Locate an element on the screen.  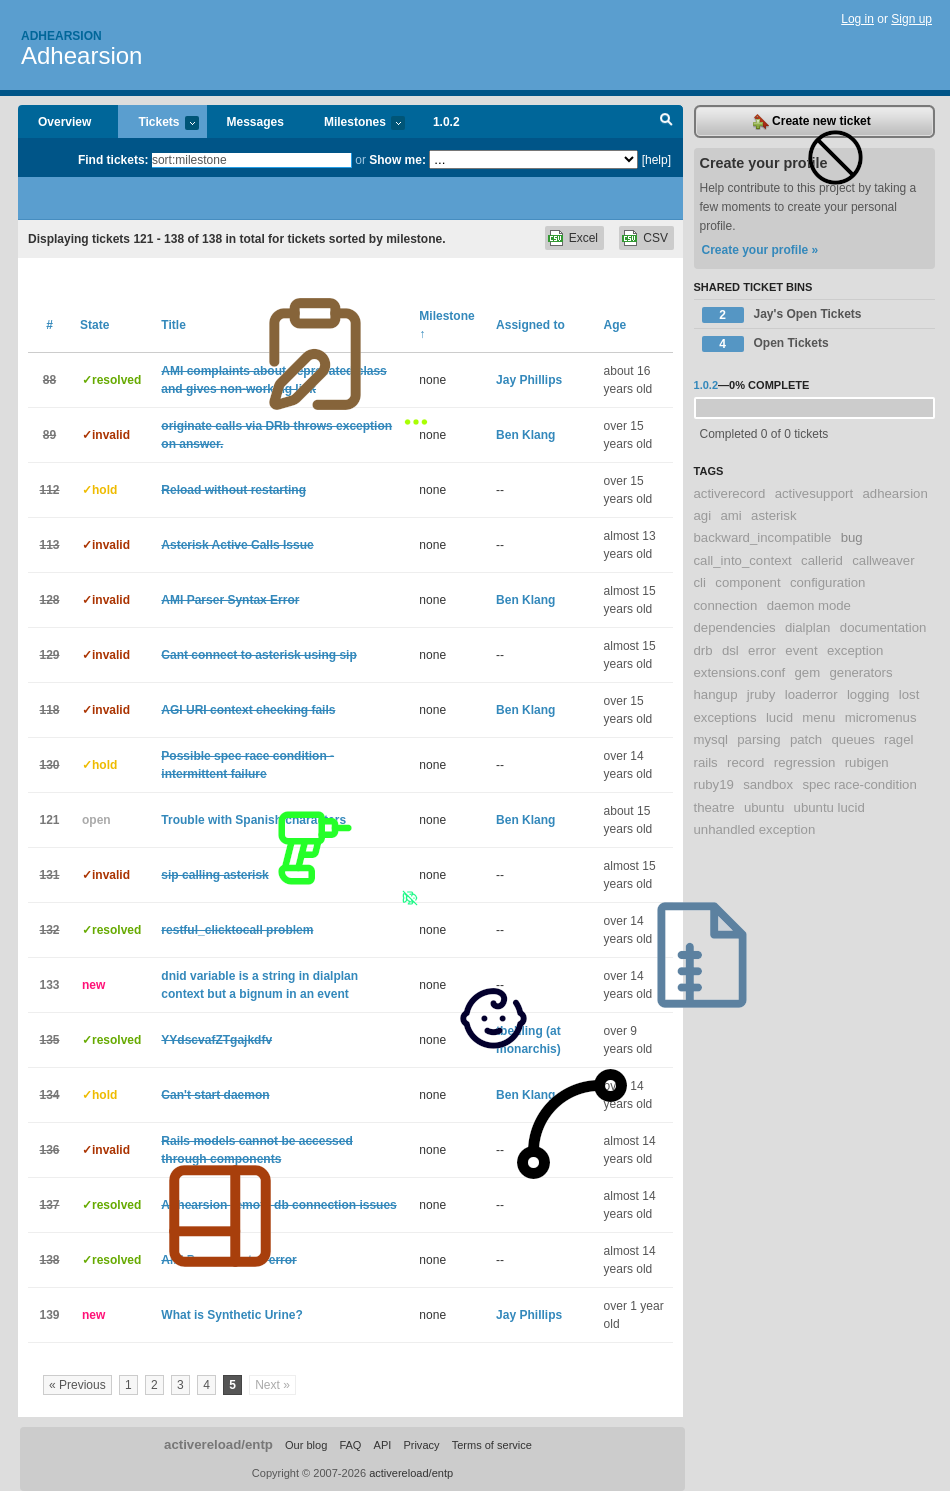
access power tools or hardware category is located at coordinates (315, 848).